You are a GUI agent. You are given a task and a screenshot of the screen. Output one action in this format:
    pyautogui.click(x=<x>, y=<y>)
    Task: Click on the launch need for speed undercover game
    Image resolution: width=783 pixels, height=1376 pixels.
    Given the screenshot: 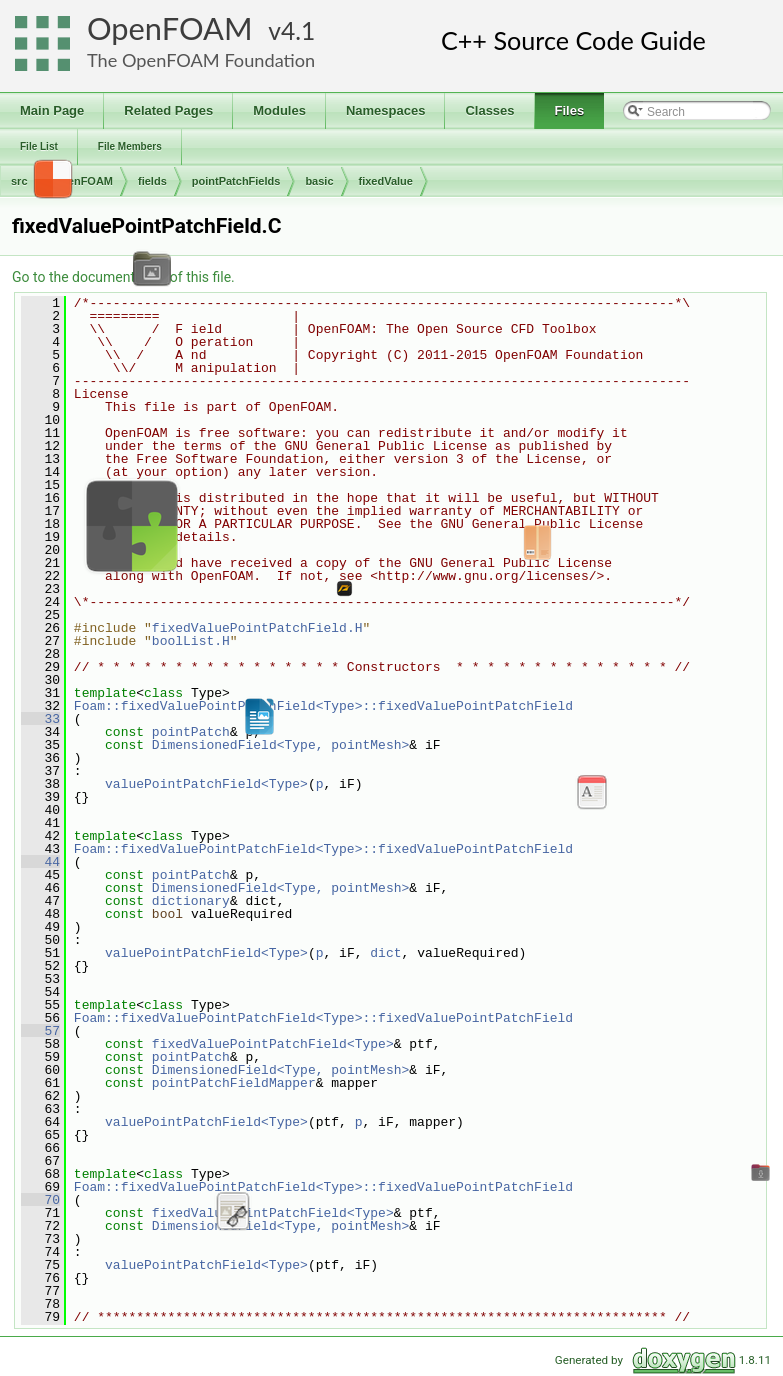 What is the action you would take?
    pyautogui.click(x=344, y=588)
    